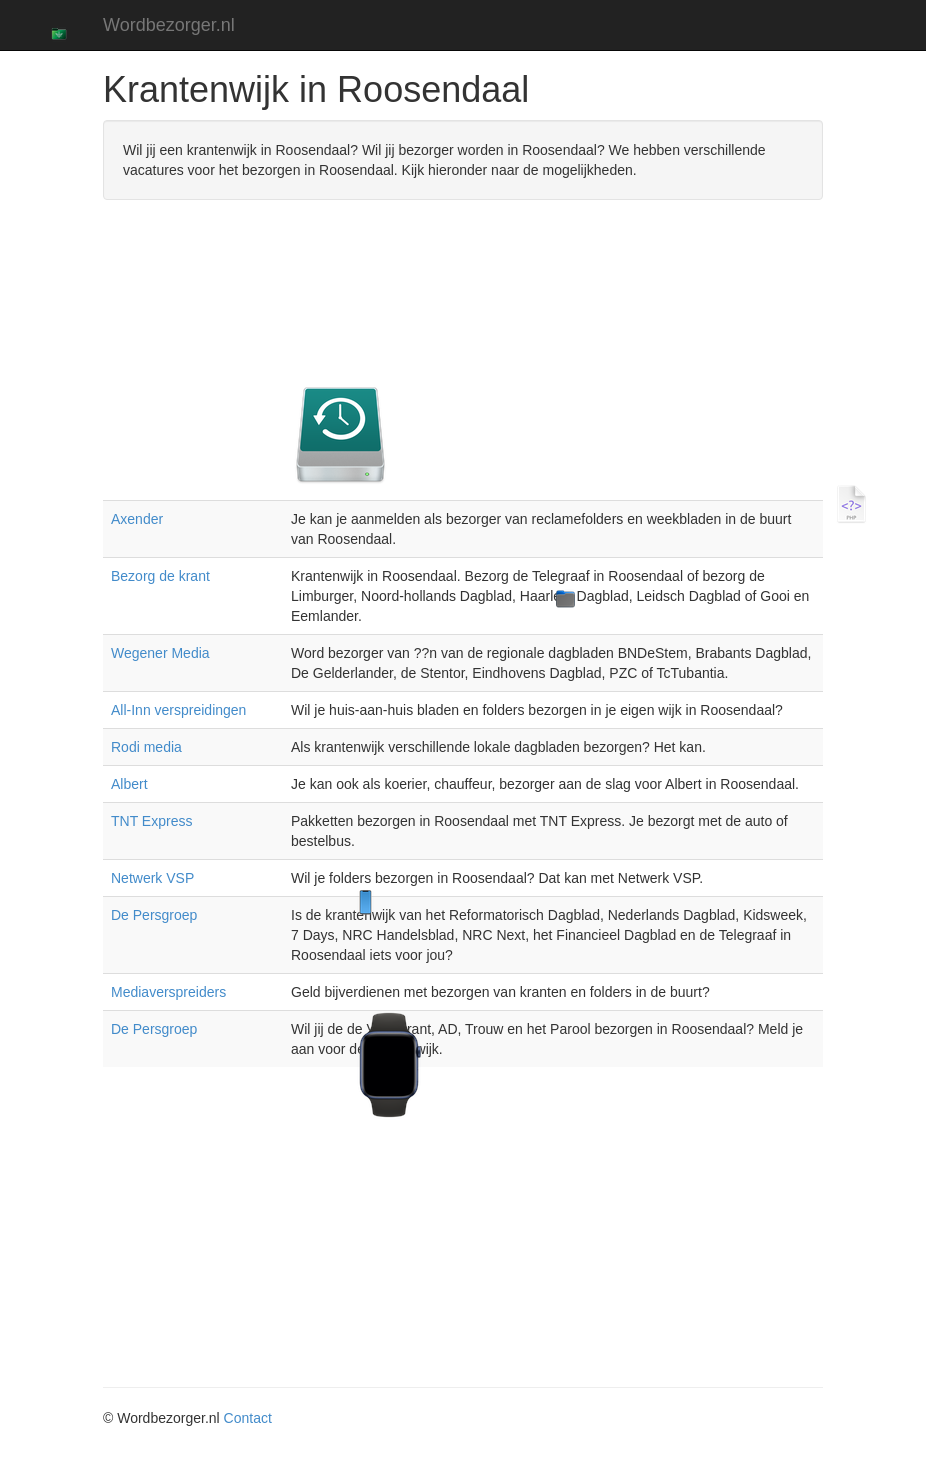 Image resolution: width=926 pixels, height=1458 pixels. I want to click on open the nyk nemesis team or game folder, so click(59, 34).